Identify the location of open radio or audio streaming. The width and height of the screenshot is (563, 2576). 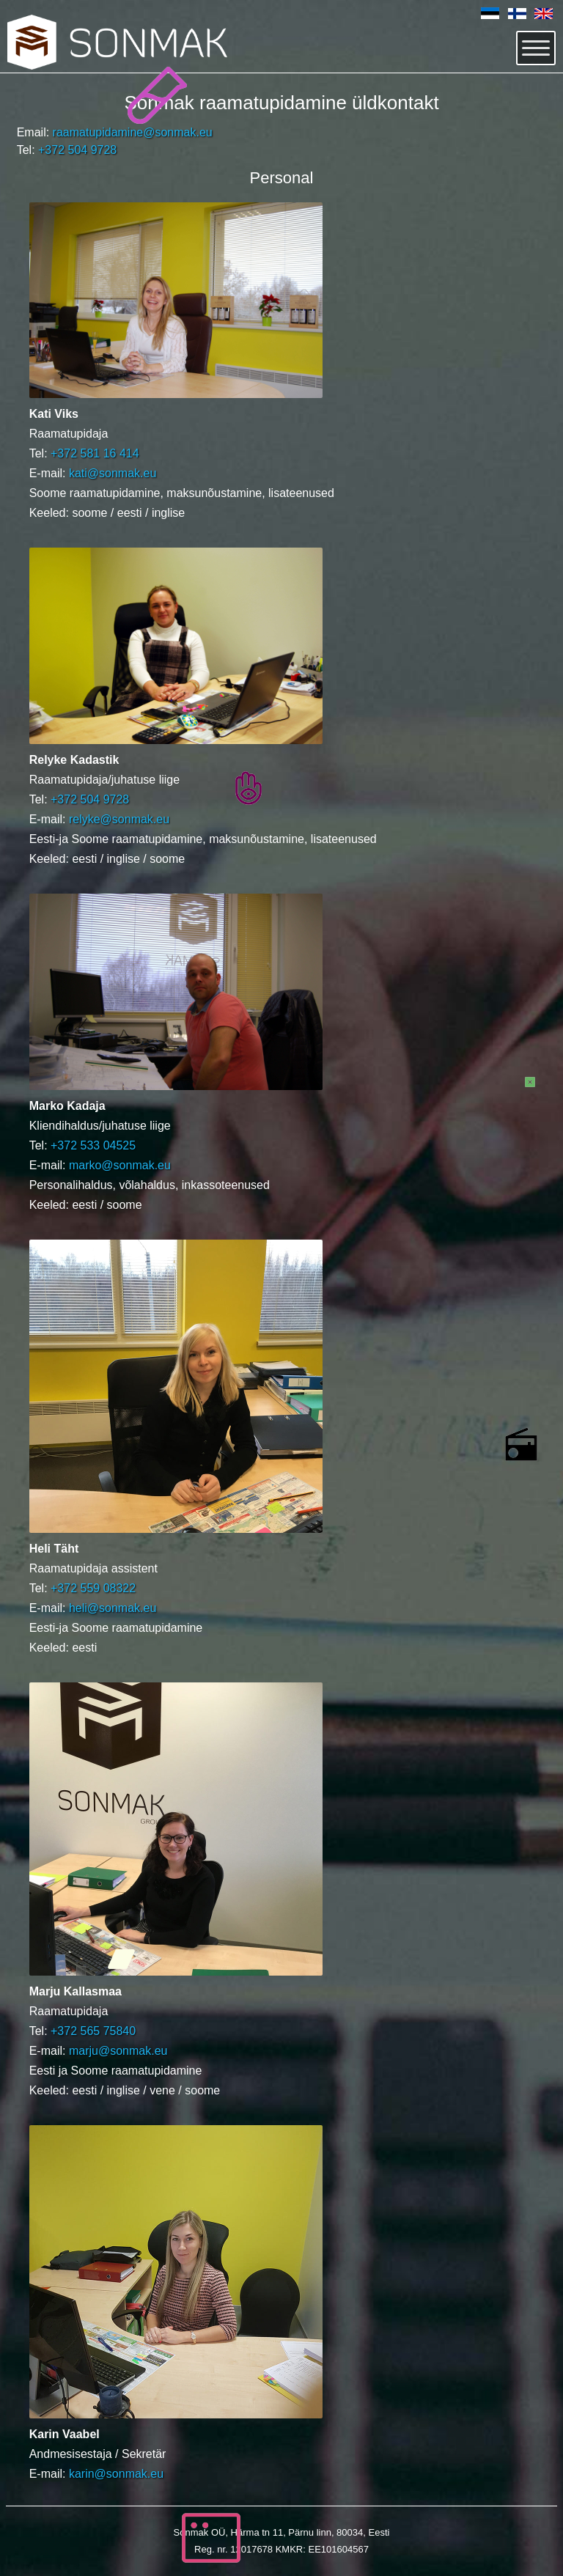
(521, 1445).